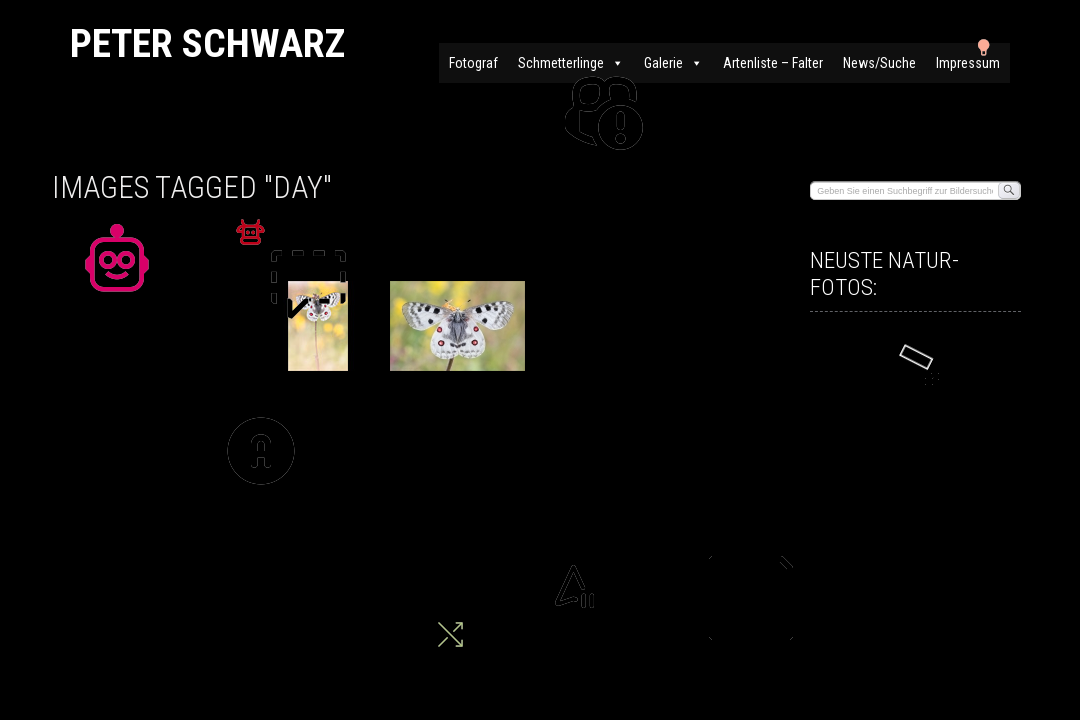  I want to click on shuffle or randomize playback order, so click(450, 634).